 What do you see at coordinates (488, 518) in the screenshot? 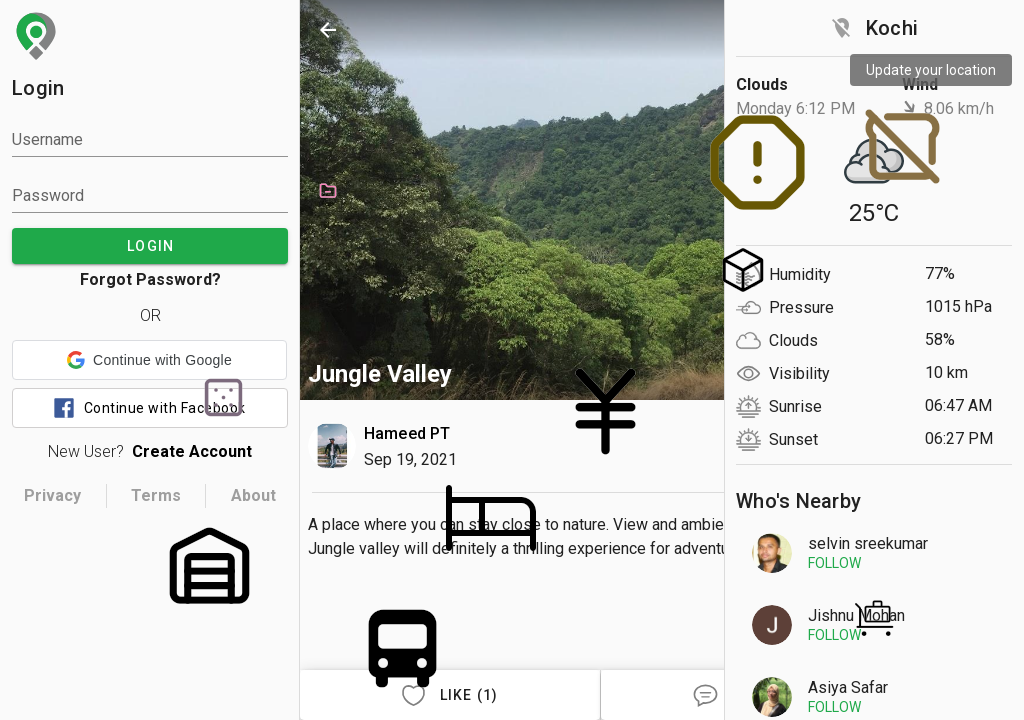
I see `view accommodation or hotel options` at bounding box center [488, 518].